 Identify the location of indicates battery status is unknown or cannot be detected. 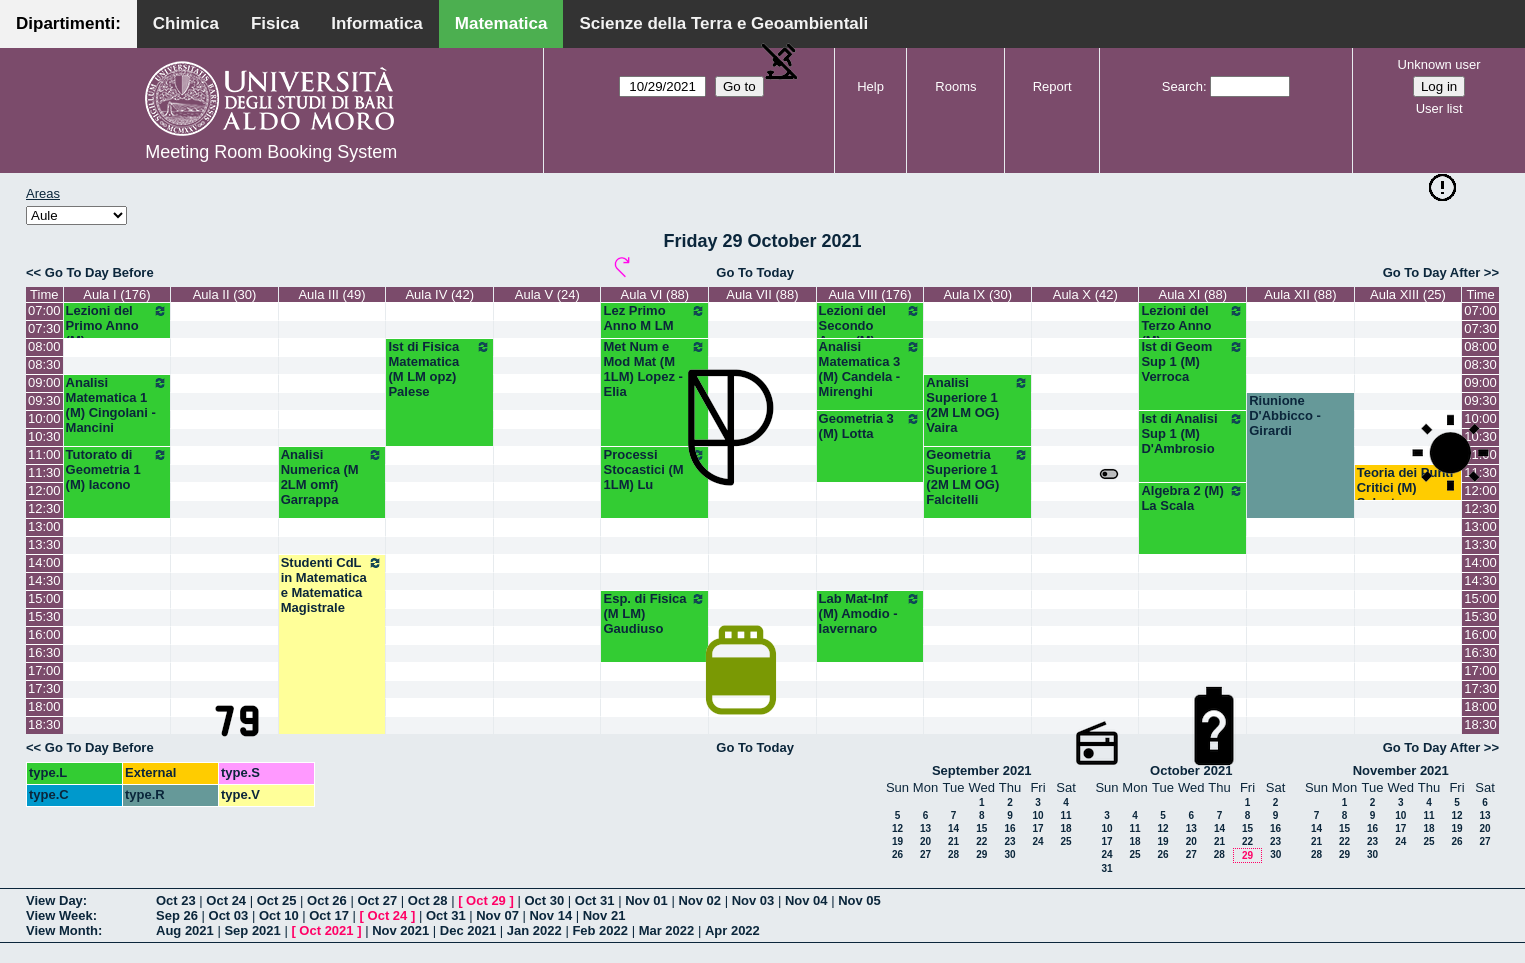
(1214, 726).